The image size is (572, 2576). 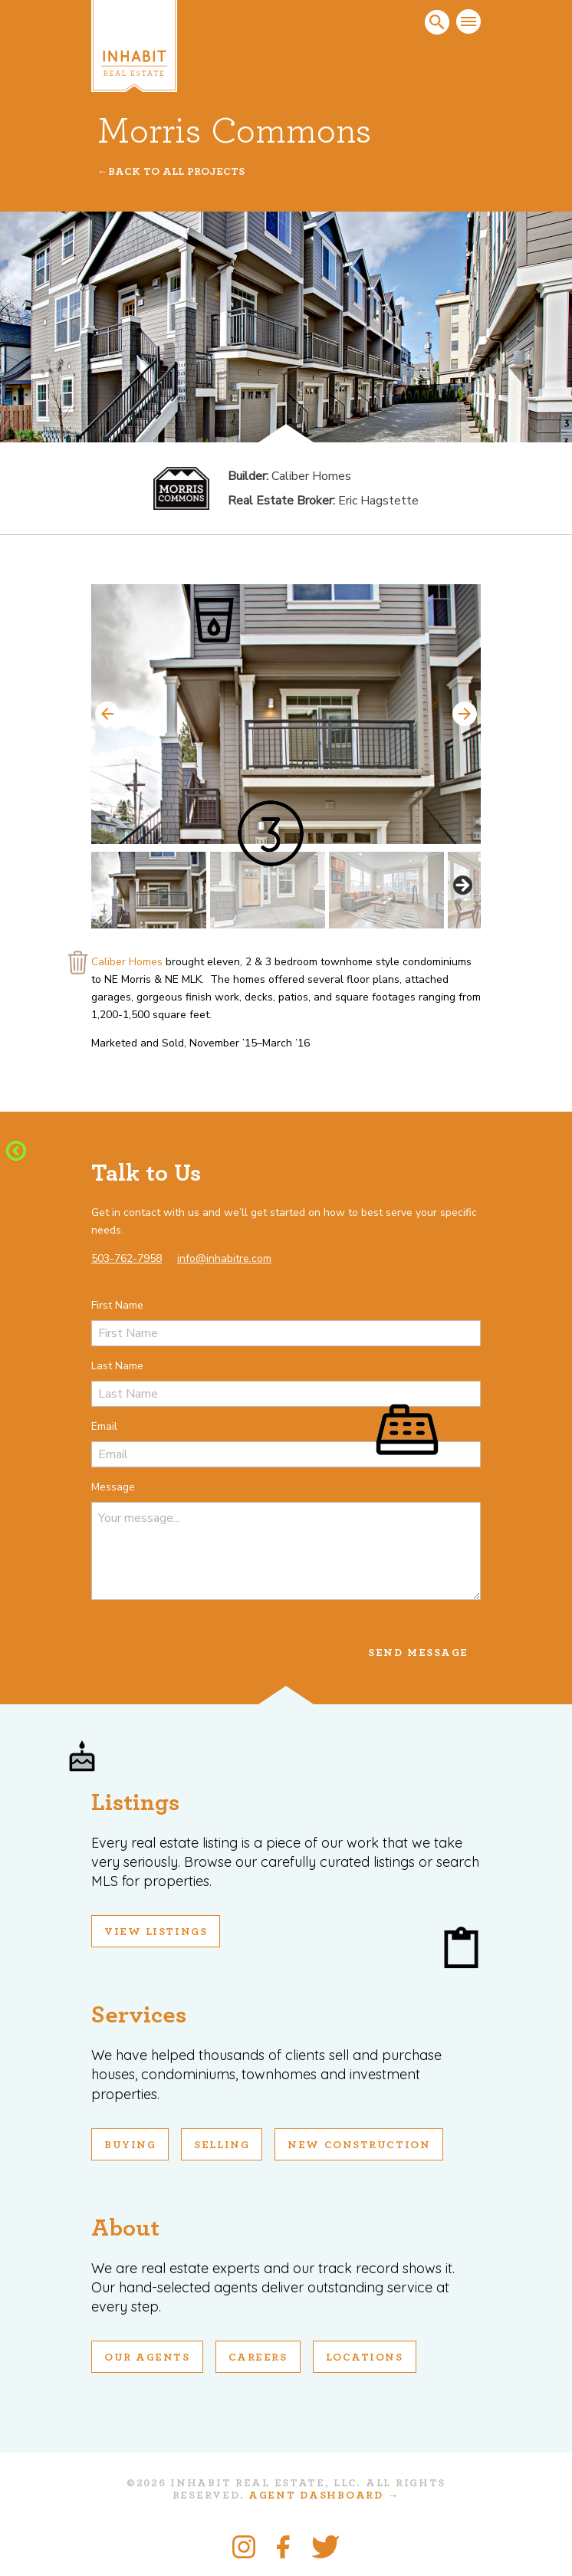 I want to click on delete this item, so click(x=77, y=962).